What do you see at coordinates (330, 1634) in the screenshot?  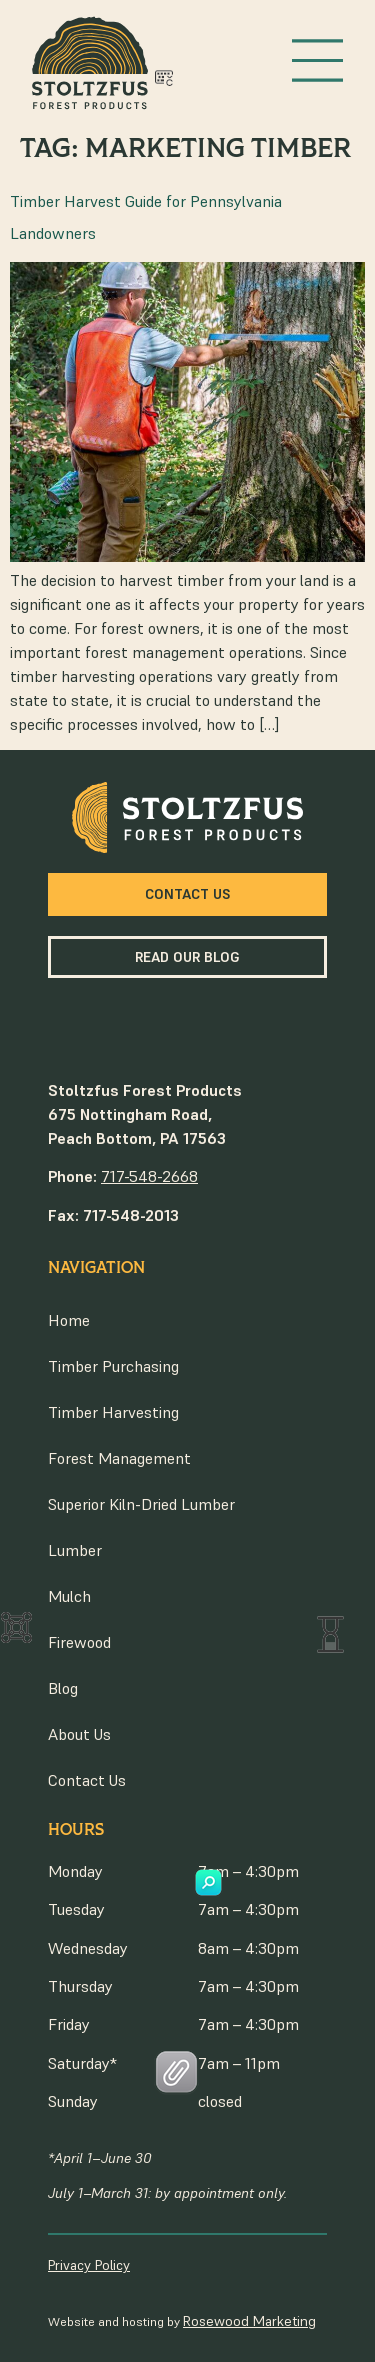 I see `countdown timer or time remaining indicator` at bounding box center [330, 1634].